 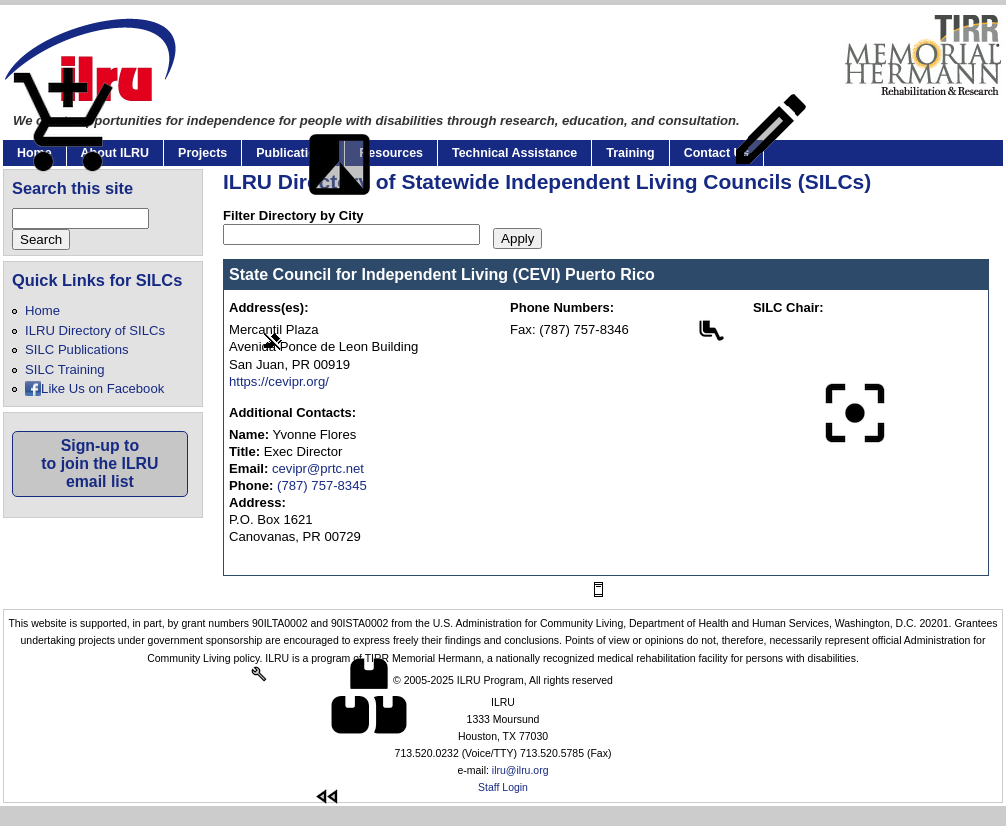 I want to click on select extra legroom seating option, so click(x=711, y=331).